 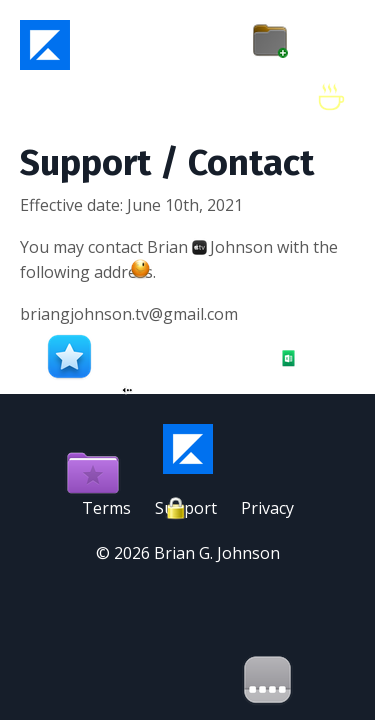 I want to click on caffeine mode is active, preventing sleep, so click(x=331, y=97).